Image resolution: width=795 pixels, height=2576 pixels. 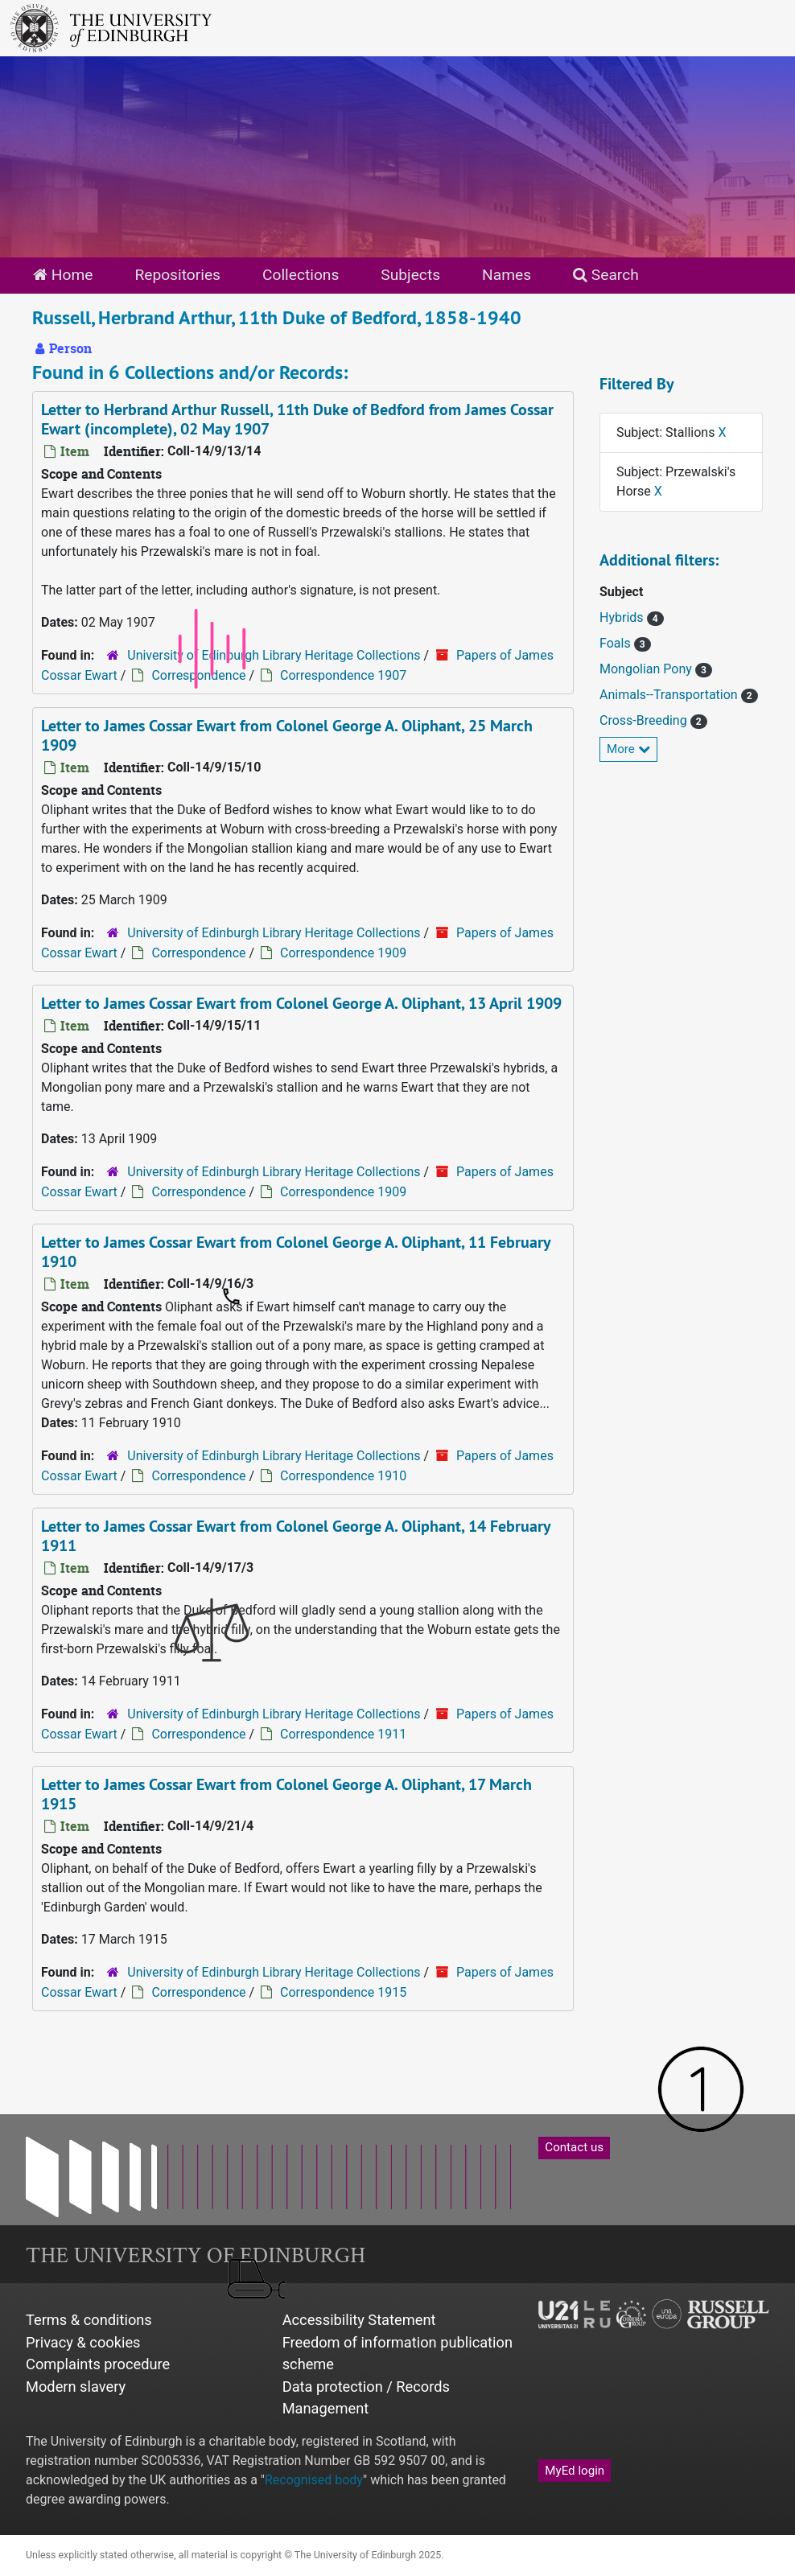 What do you see at coordinates (212, 1630) in the screenshot?
I see `compare items or options` at bounding box center [212, 1630].